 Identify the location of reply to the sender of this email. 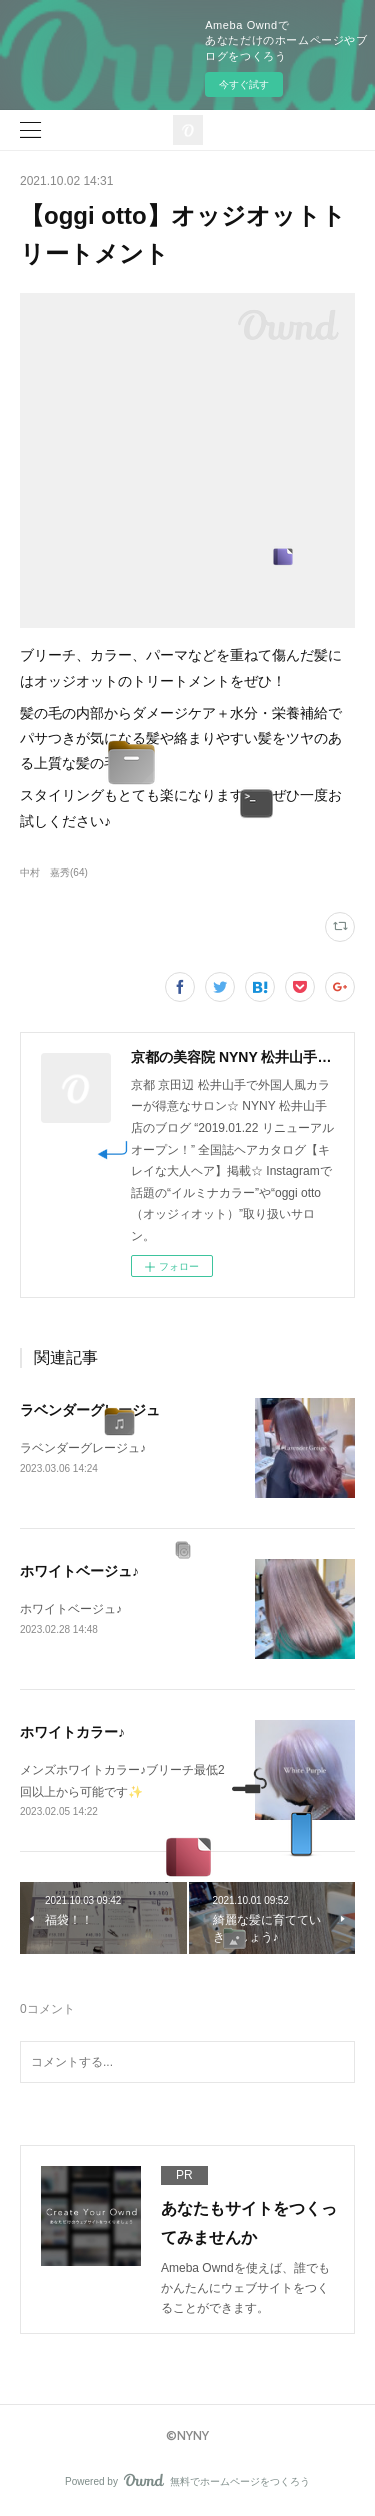
(112, 1150).